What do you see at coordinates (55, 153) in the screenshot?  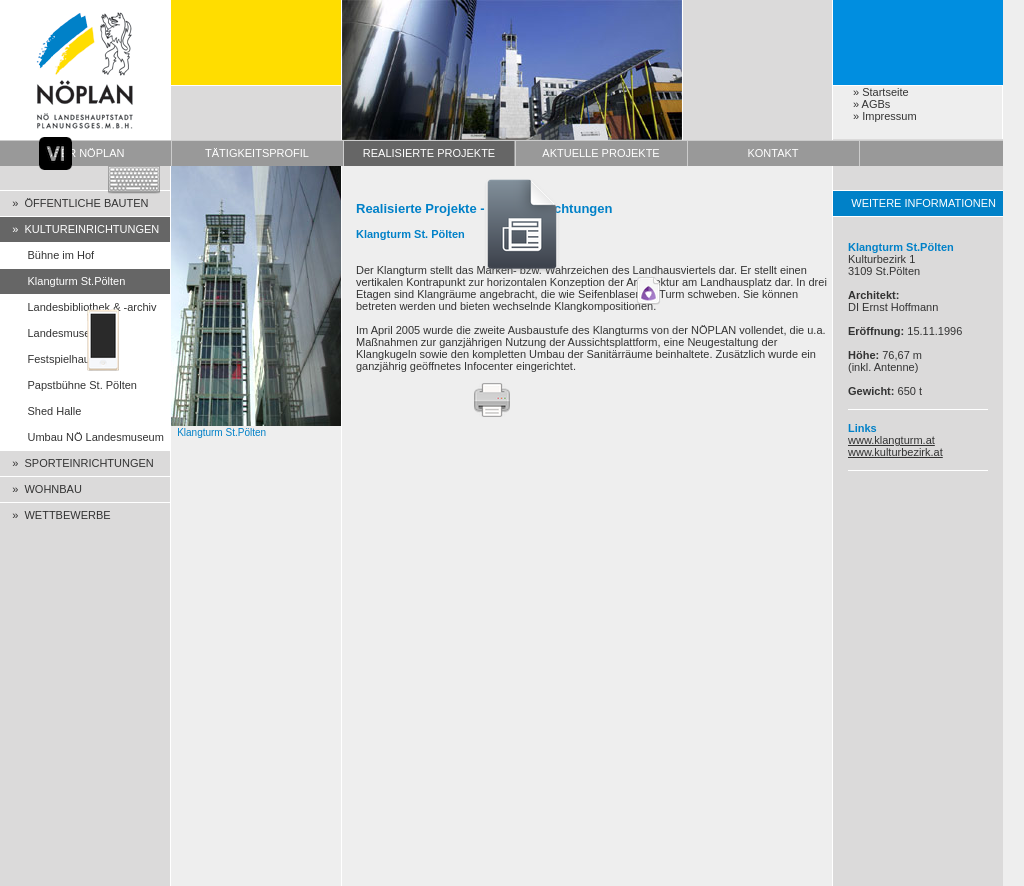 I see `switch to vietnamese keyboard input method` at bounding box center [55, 153].